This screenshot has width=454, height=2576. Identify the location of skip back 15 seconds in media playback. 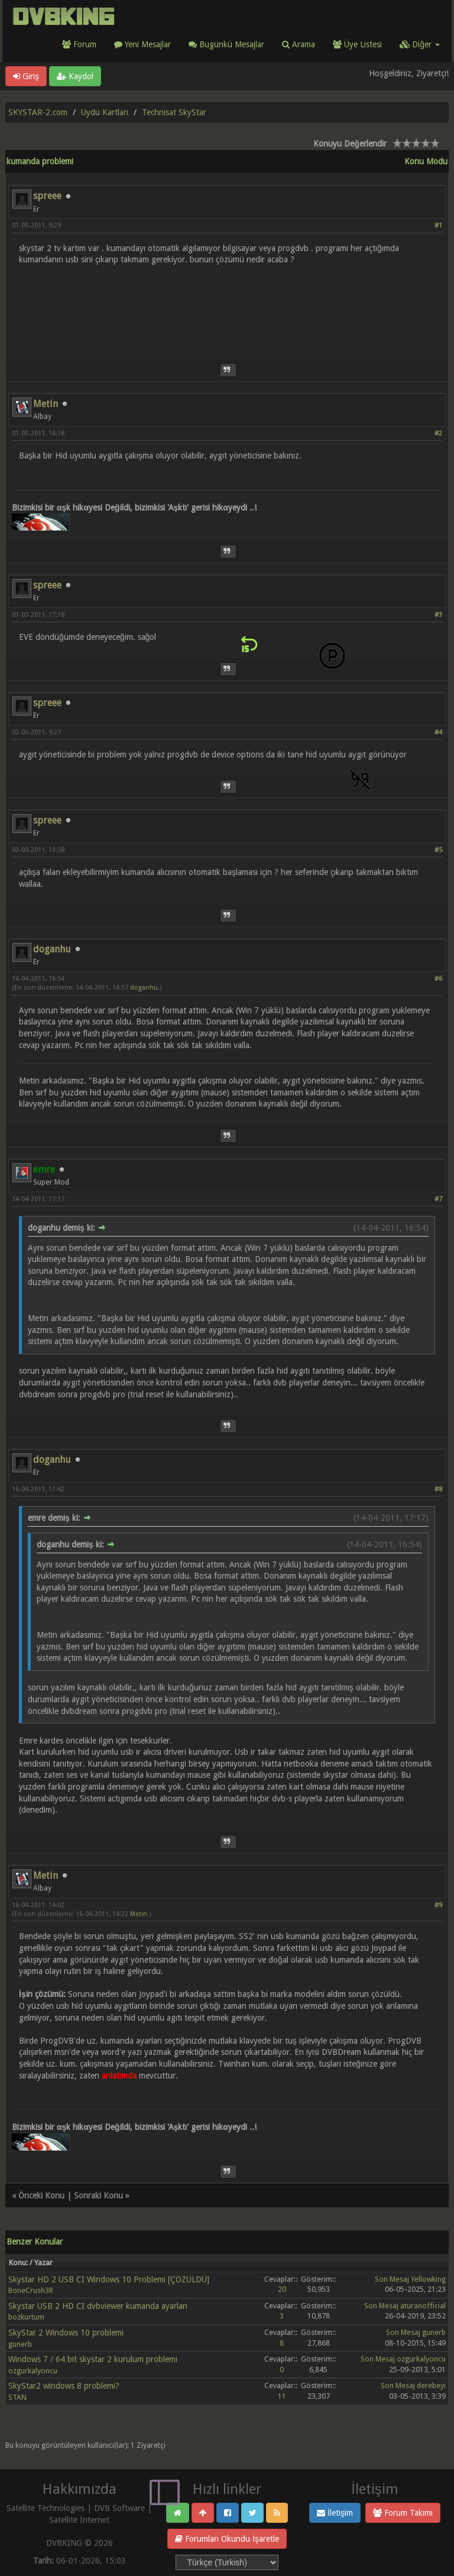
(249, 645).